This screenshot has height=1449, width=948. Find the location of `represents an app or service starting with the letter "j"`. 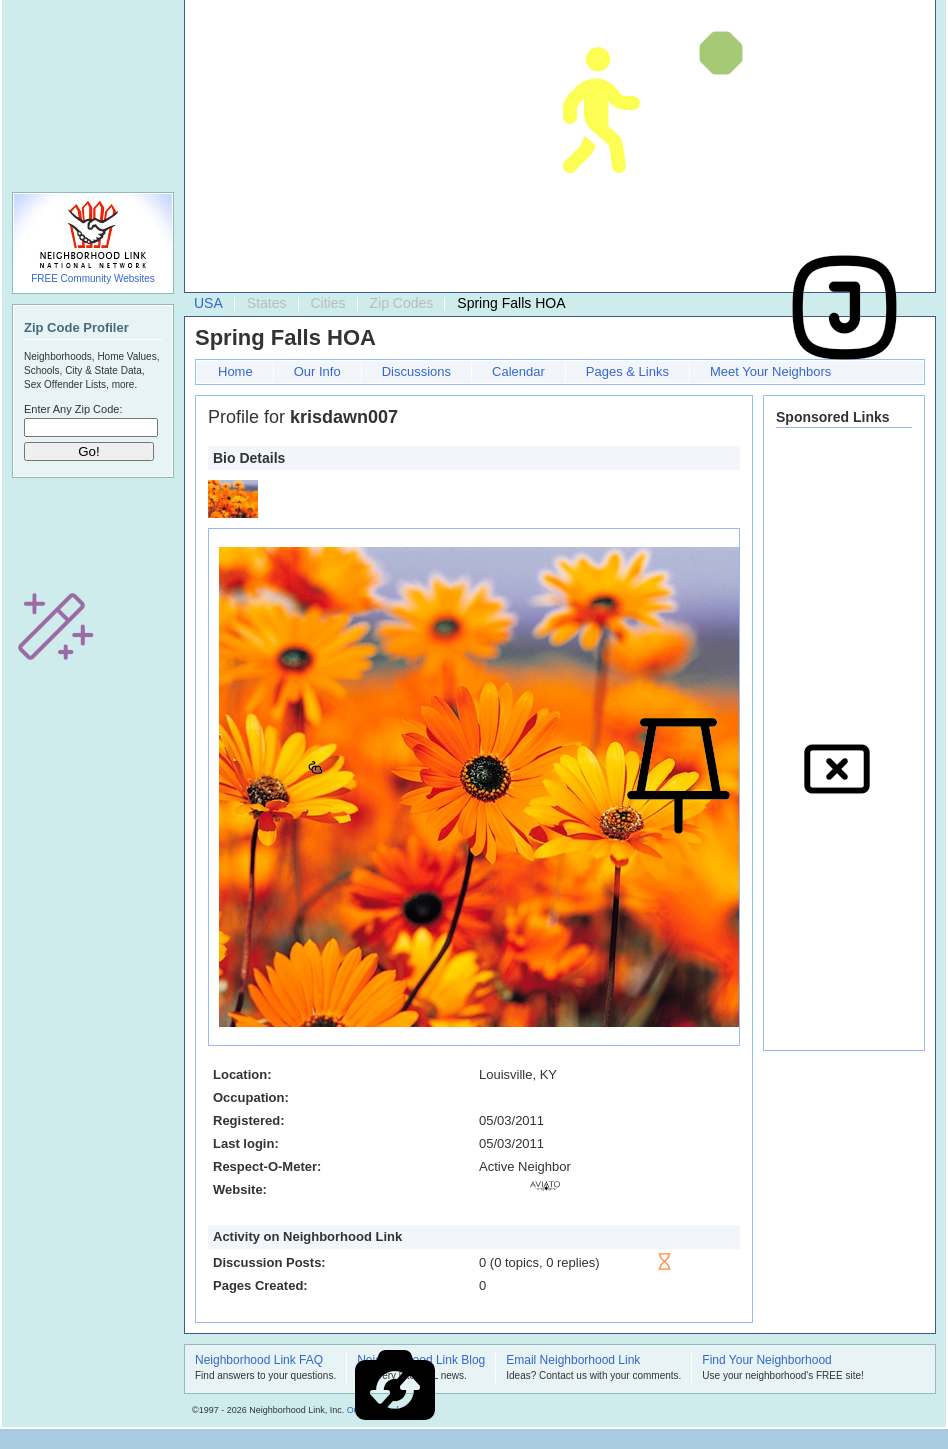

represents an app or service starting with the letter "j" is located at coordinates (844, 307).